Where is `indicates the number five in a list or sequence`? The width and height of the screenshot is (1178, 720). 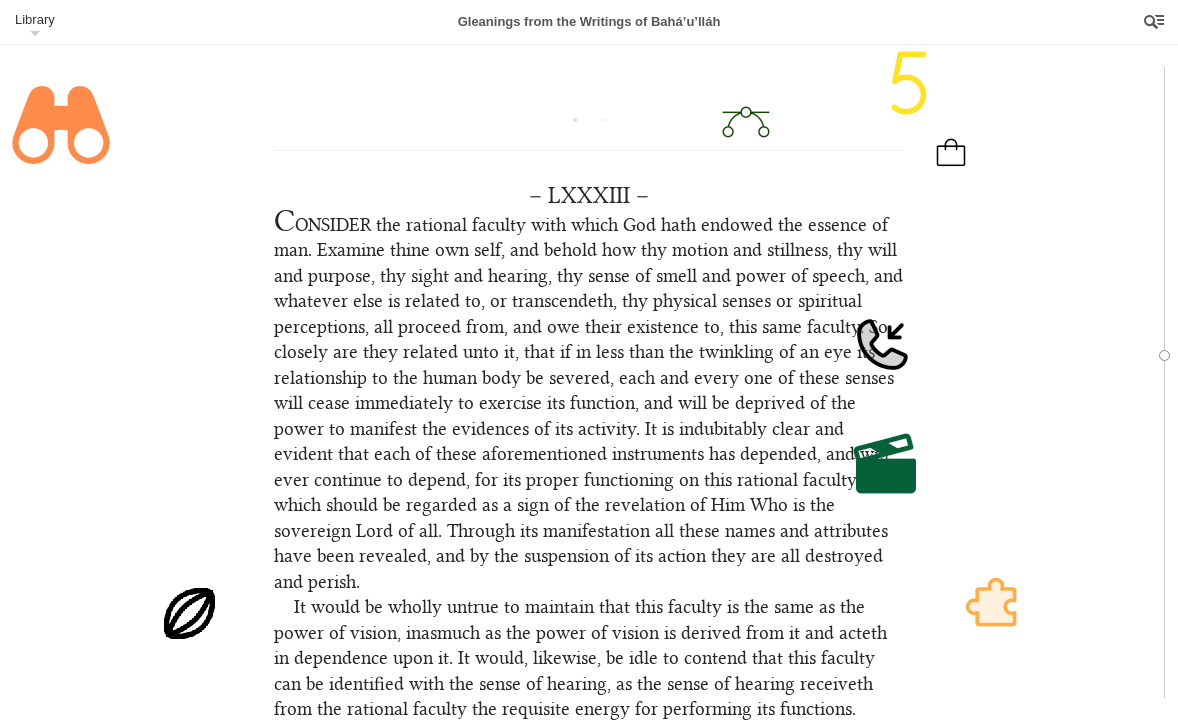
indicates the number five in a list or sequence is located at coordinates (909, 83).